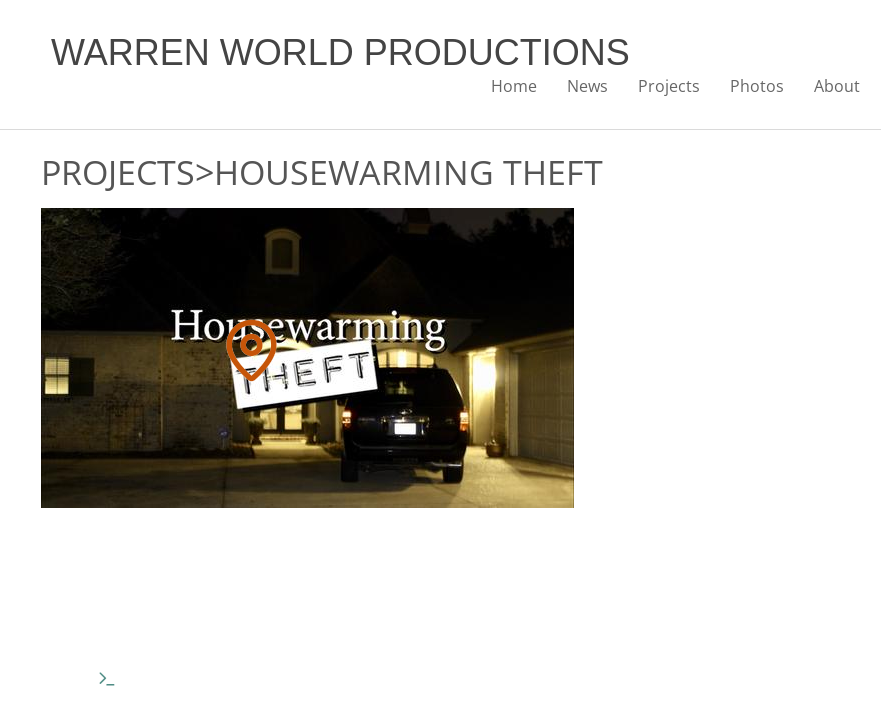  What do you see at coordinates (107, 679) in the screenshot?
I see `open command line terminal` at bounding box center [107, 679].